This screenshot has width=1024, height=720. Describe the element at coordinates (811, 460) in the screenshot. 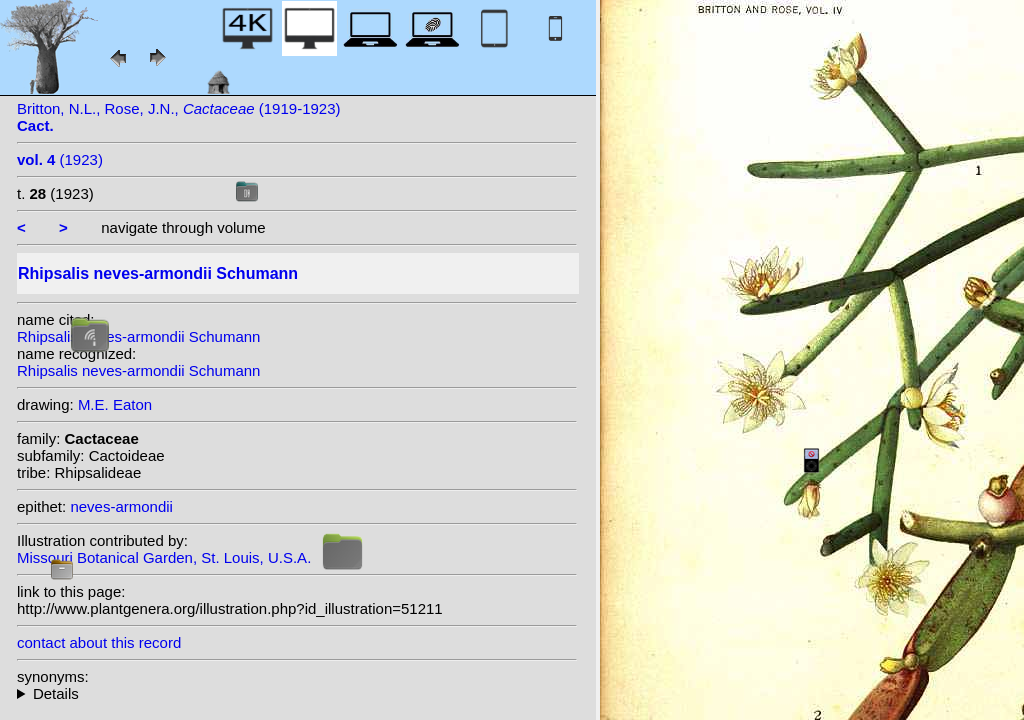

I see `iPod device not connected or unavailable` at that location.